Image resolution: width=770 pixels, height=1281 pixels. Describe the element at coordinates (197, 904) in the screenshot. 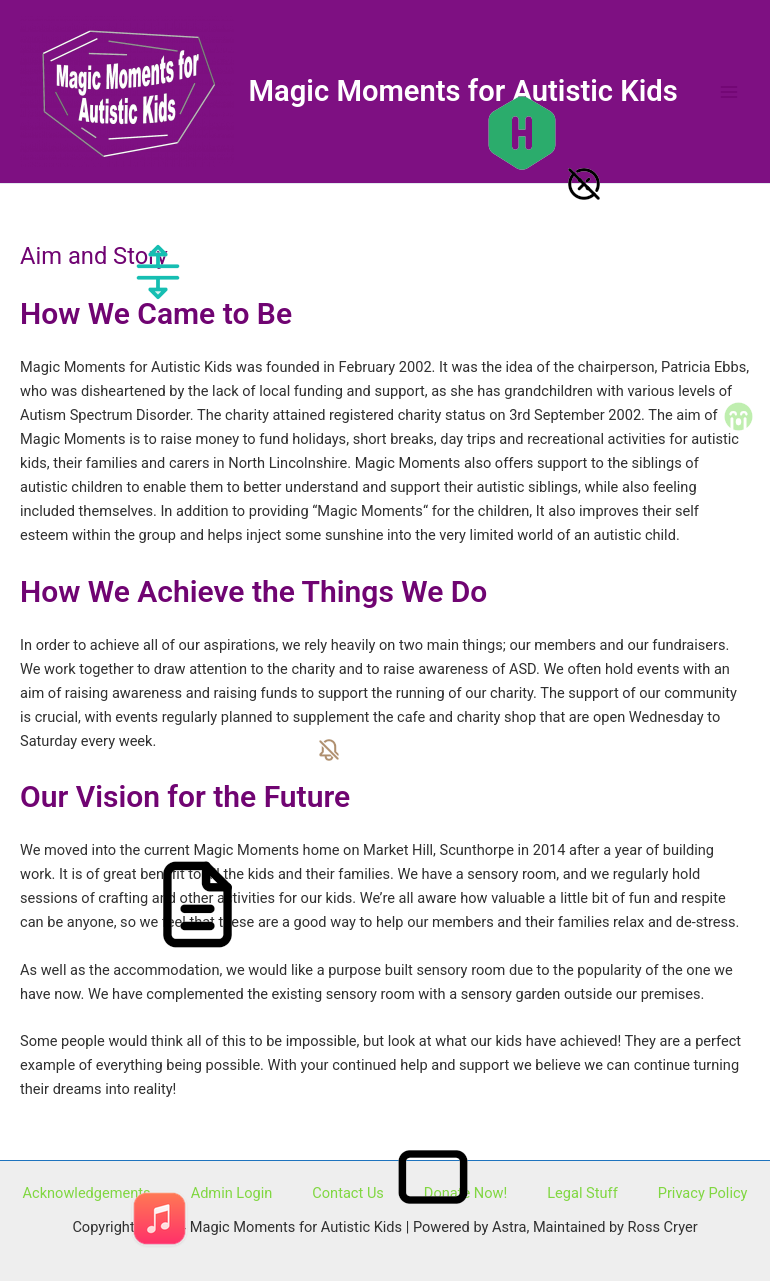

I see `view file details or description` at that location.